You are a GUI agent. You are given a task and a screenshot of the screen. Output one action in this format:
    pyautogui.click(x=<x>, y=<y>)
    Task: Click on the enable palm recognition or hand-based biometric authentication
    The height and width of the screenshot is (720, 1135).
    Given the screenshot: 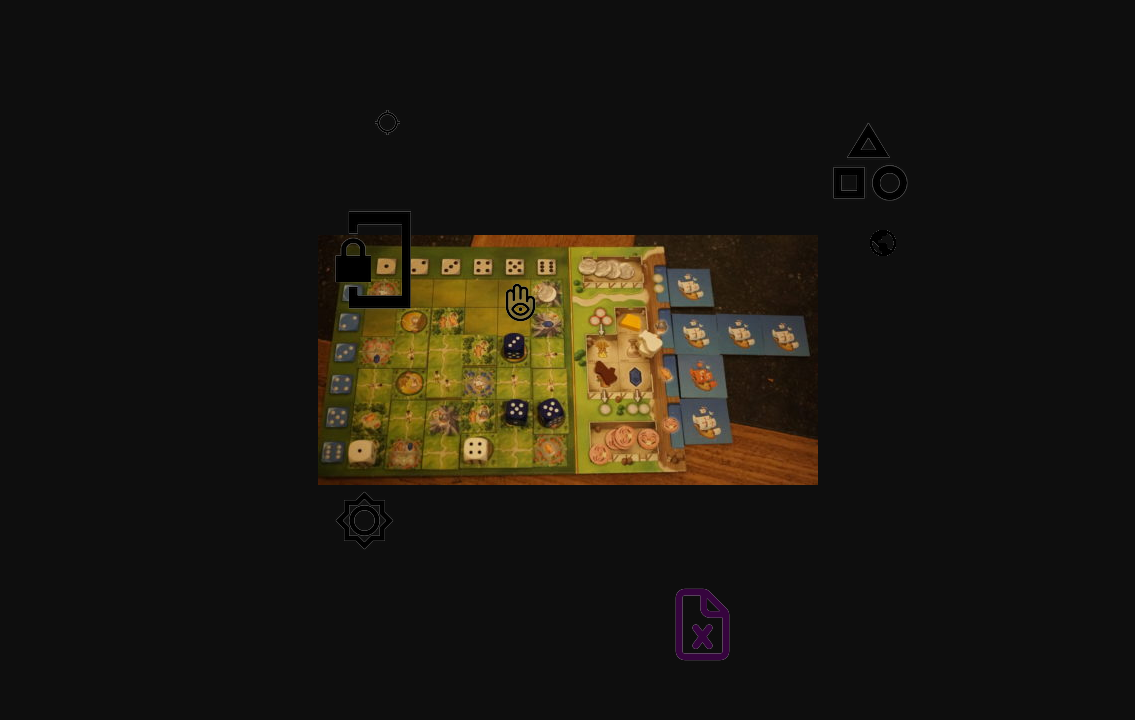 What is the action you would take?
    pyautogui.click(x=520, y=302)
    